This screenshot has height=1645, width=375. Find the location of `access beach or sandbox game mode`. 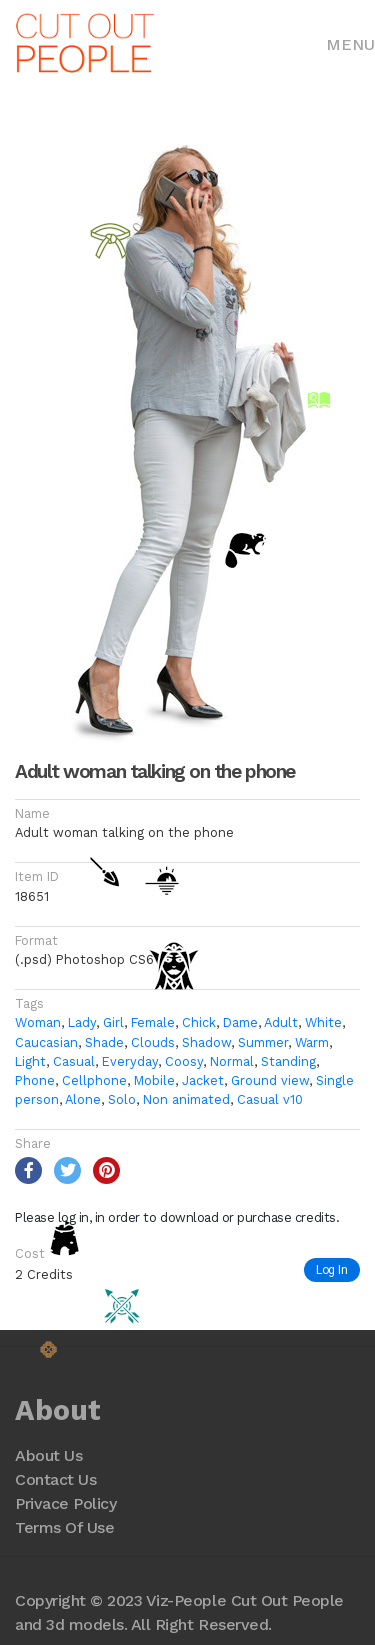

access beach or sandbox game mode is located at coordinates (64, 1237).